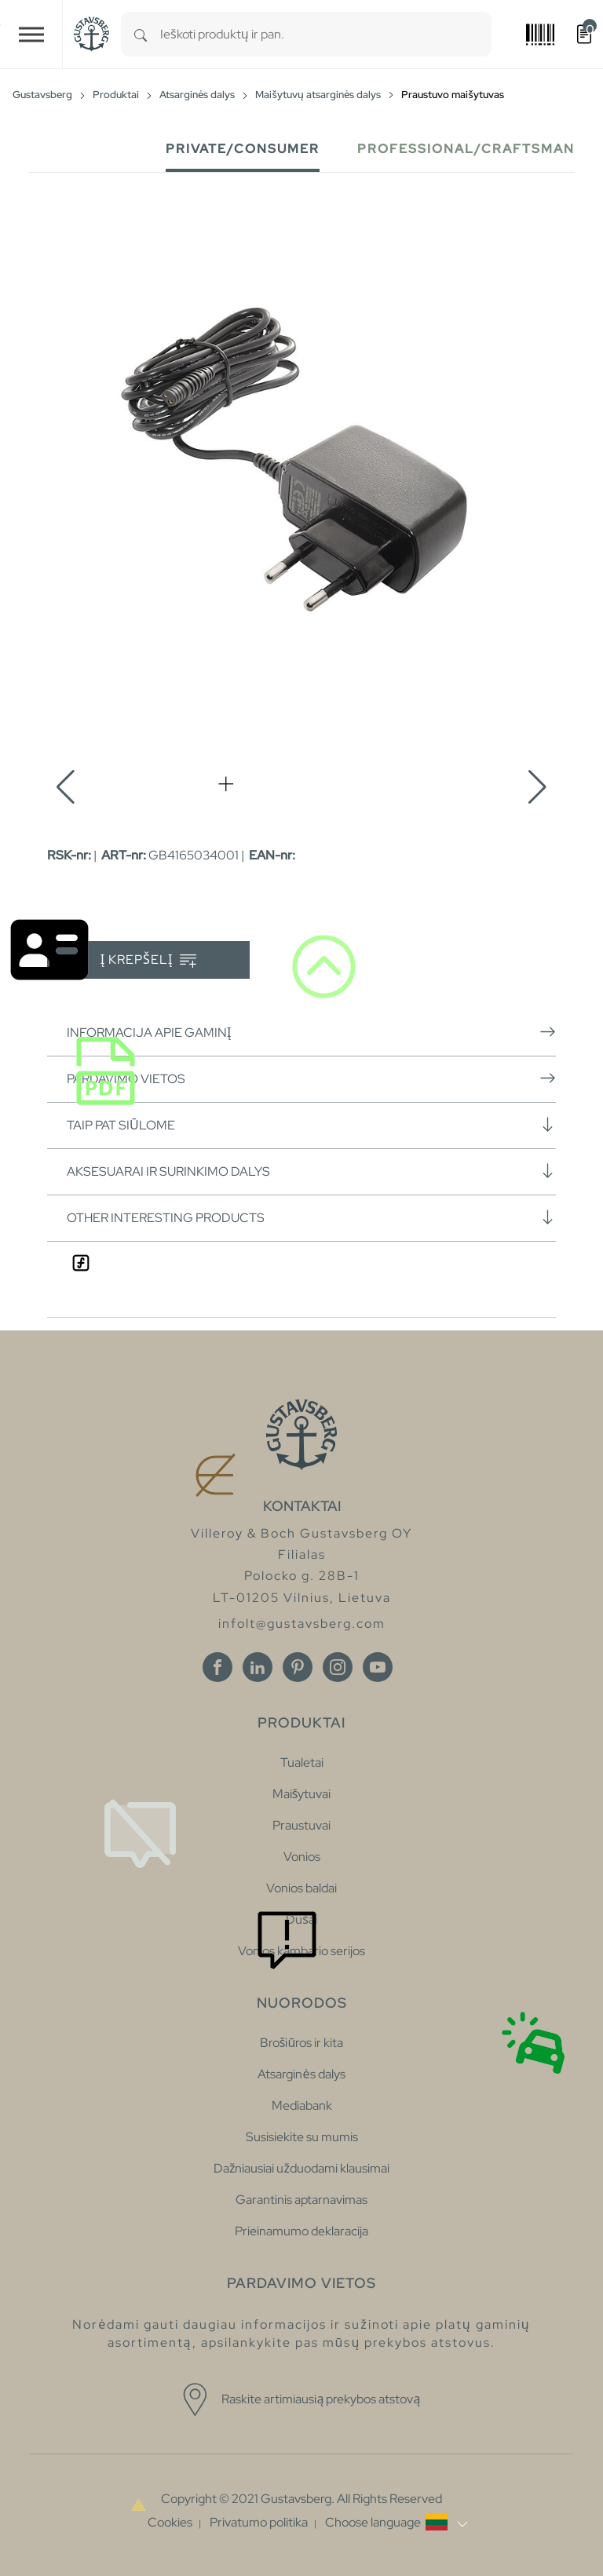 The width and height of the screenshot is (603, 2576). Describe the element at coordinates (140, 1832) in the screenshot. I see `mute or disable chat notifications` at that location.